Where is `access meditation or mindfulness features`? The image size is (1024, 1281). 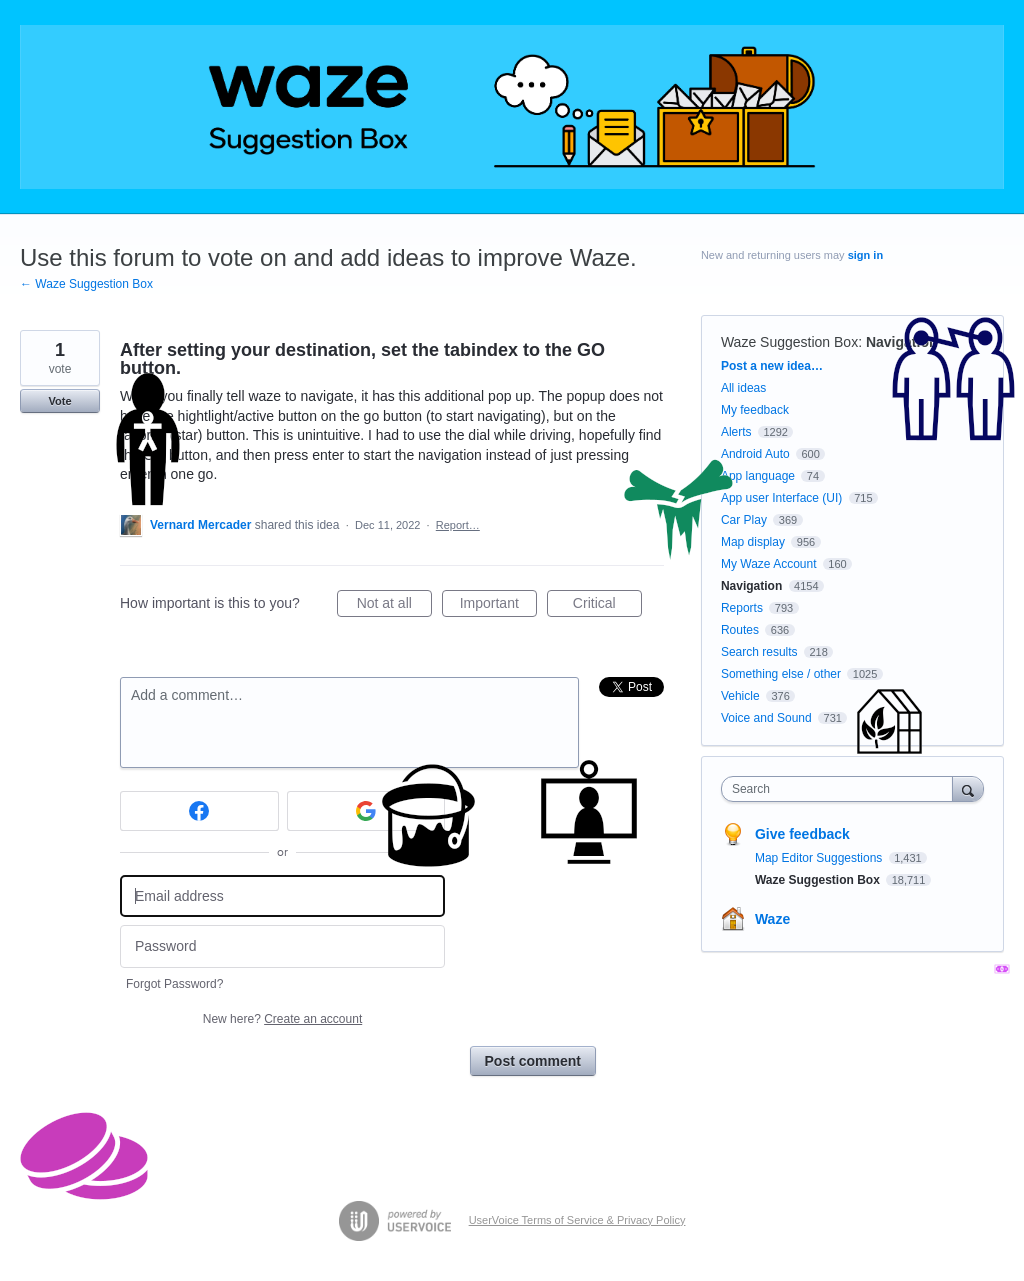 access meditation or mindfulness features is located at coordinates (147, 439).